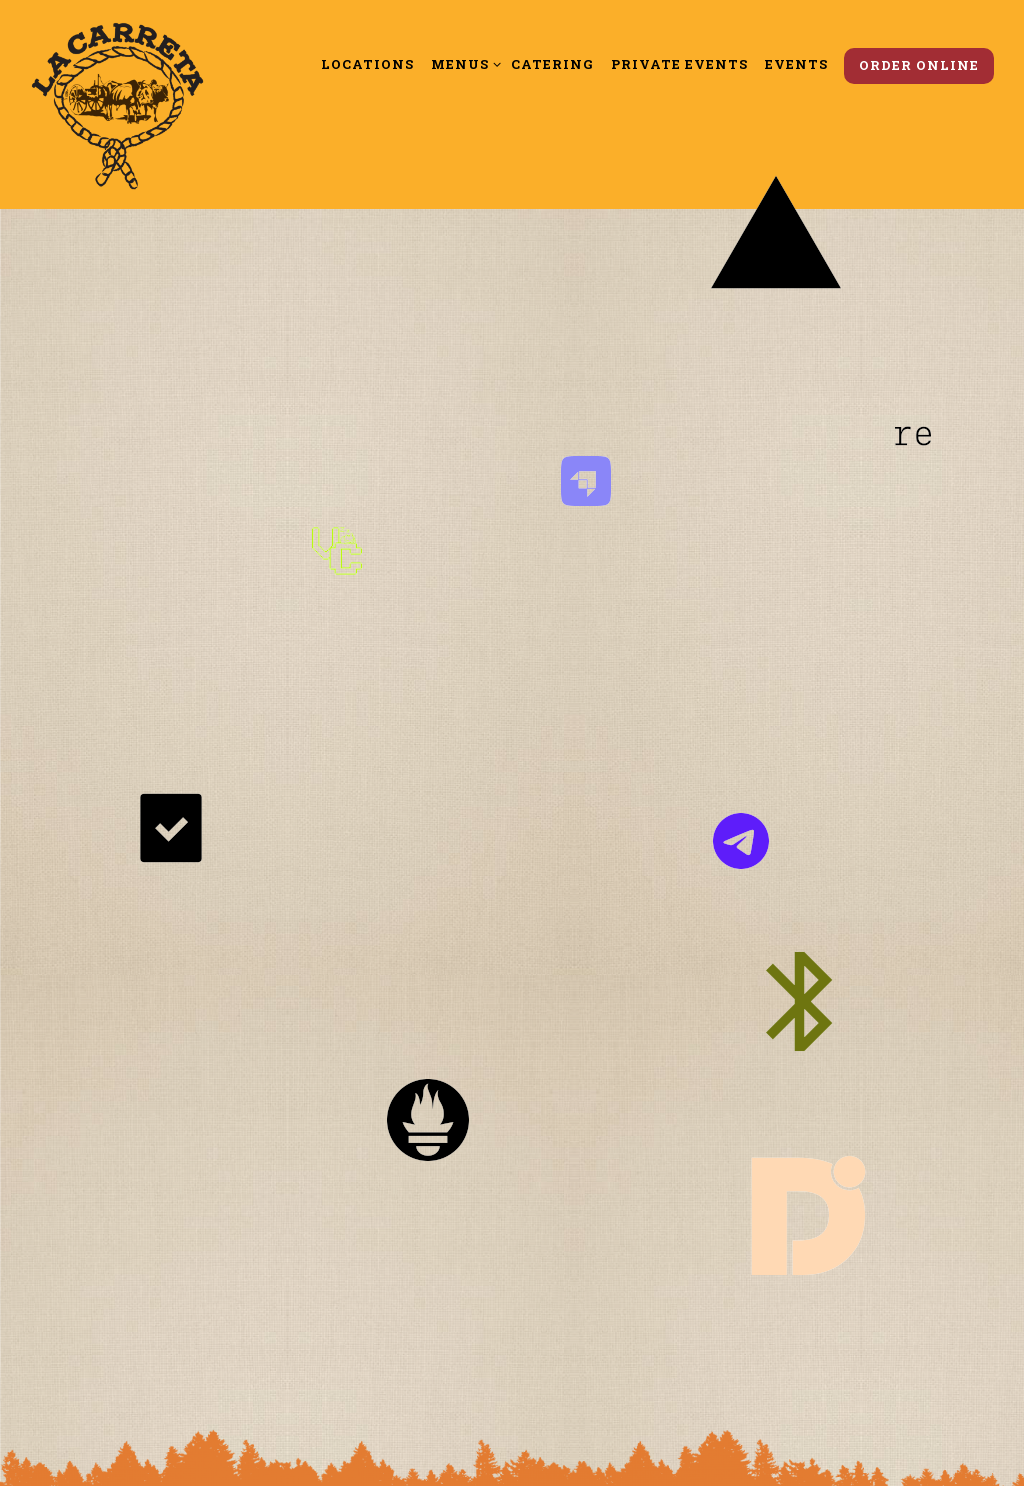 Image resolution: width=1024 pixels, height=1486 pixels. Describe the element at coordinates (799, 1001) in the screenshot. I see `toggle bluetooth connectivity` at that location.